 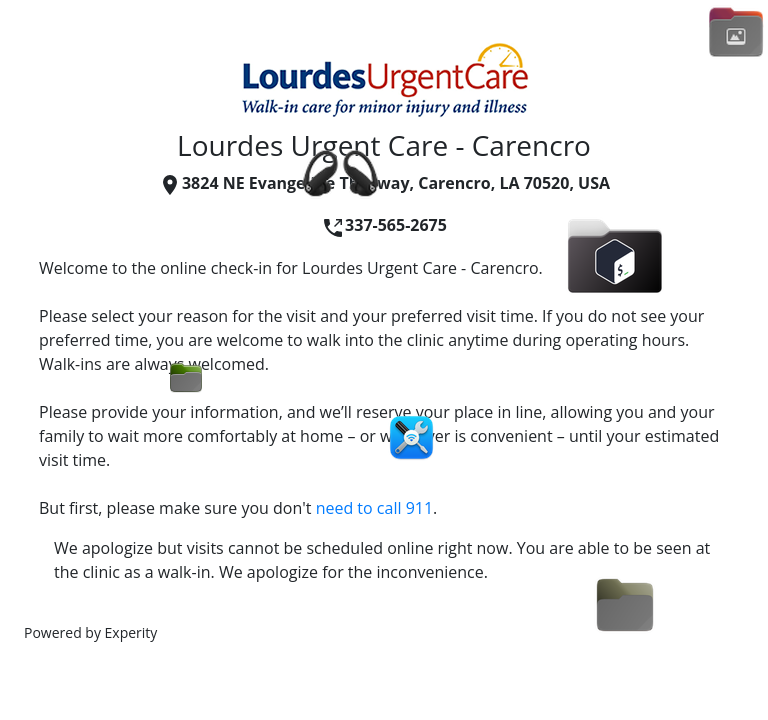 I want to click on connect beats wireless earbuds via bluetooth, so click(x=340, y=176).